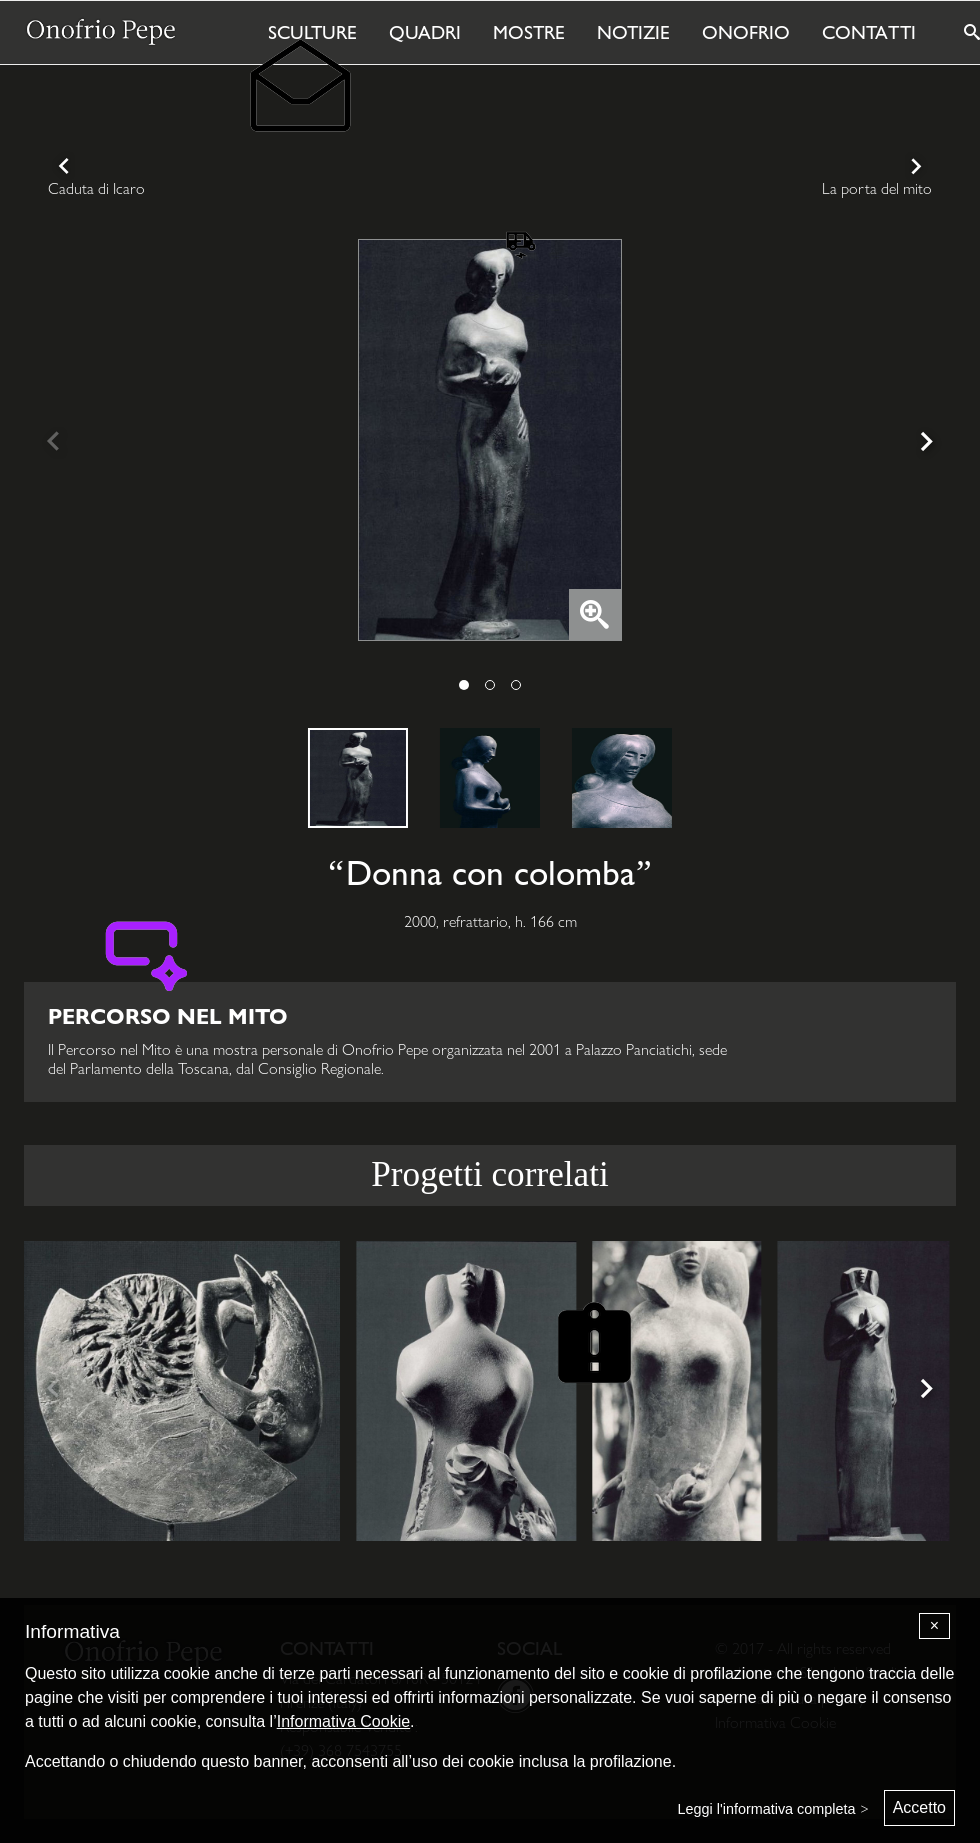 Image resolution: width=980 pixels, height=1843 pixels. I want to click on view an opened email or message, so click(300, 89).